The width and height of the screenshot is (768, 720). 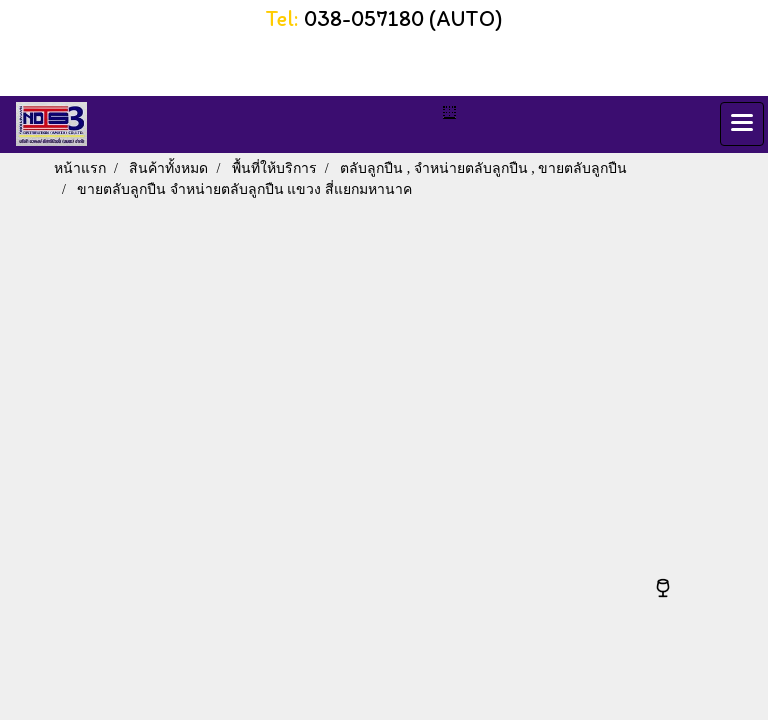 I want to click on apply bottom border to selected cells, so click(x=449, y=112).